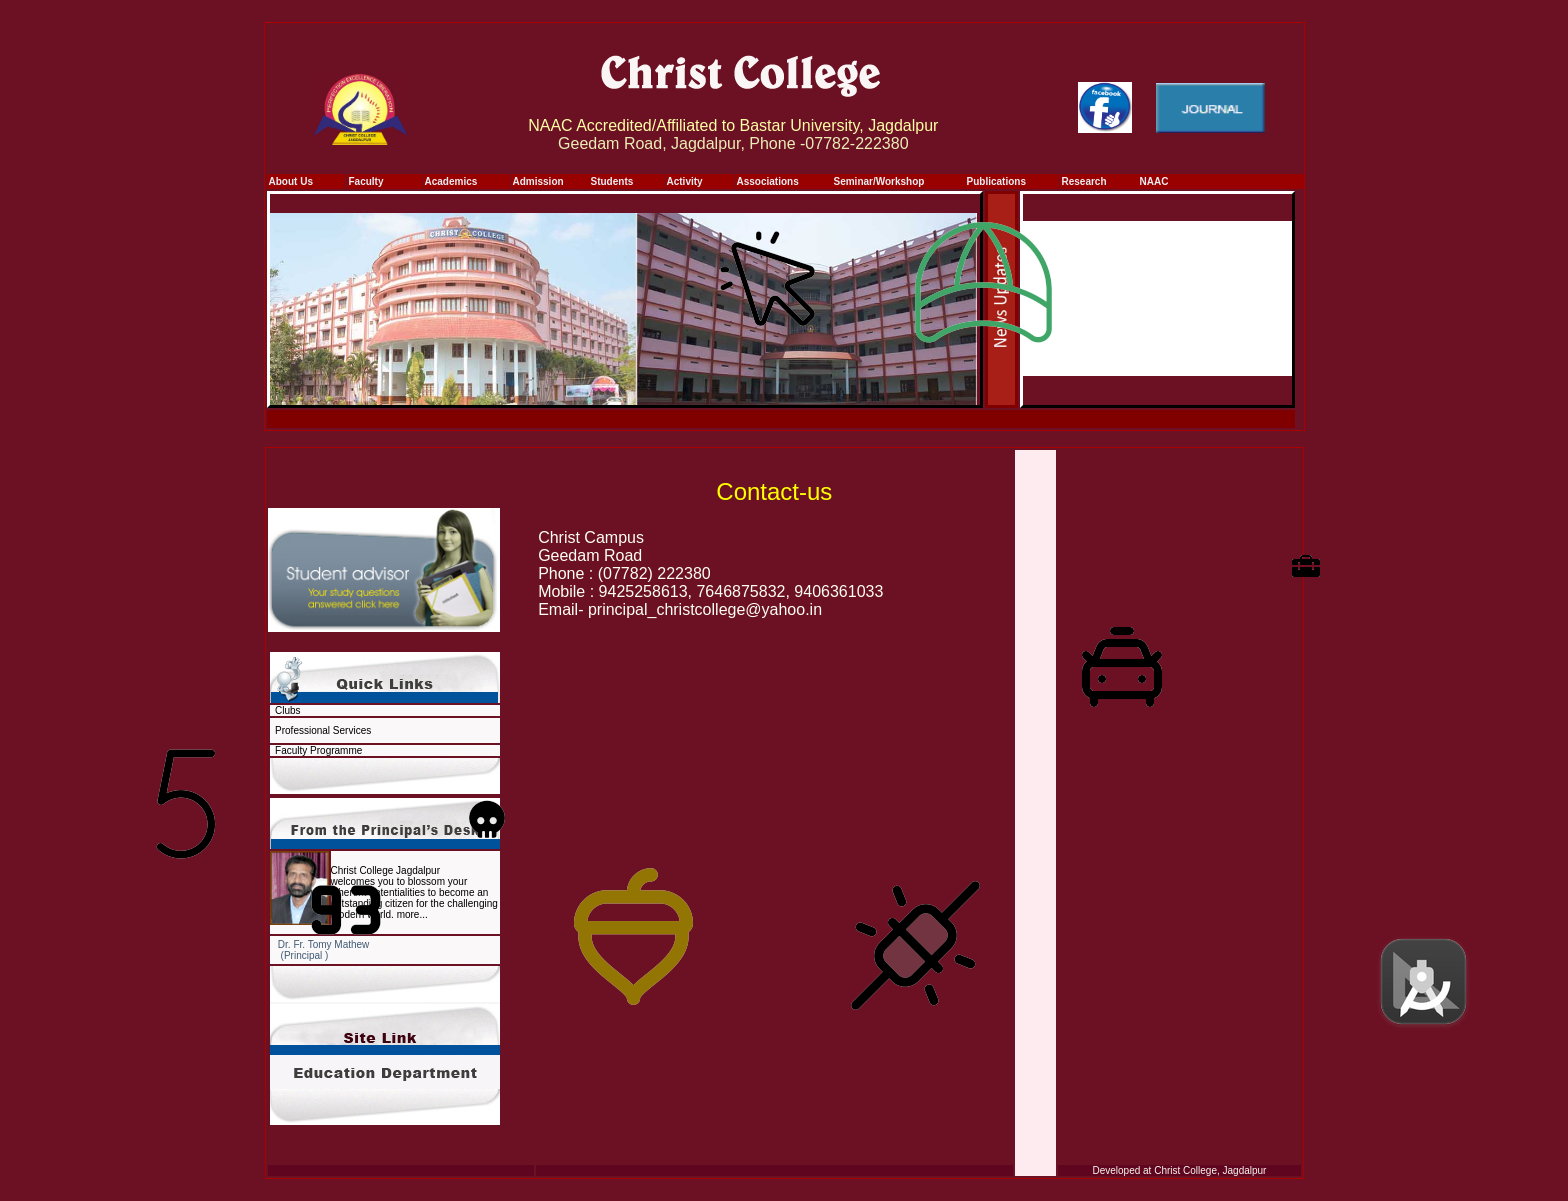 Image resolution: width=1568 pixels, height=1201 pixels. Describe the element at coordinates (983, 290) in the screenshot. I see `select headwear or cap accessory` at that location.